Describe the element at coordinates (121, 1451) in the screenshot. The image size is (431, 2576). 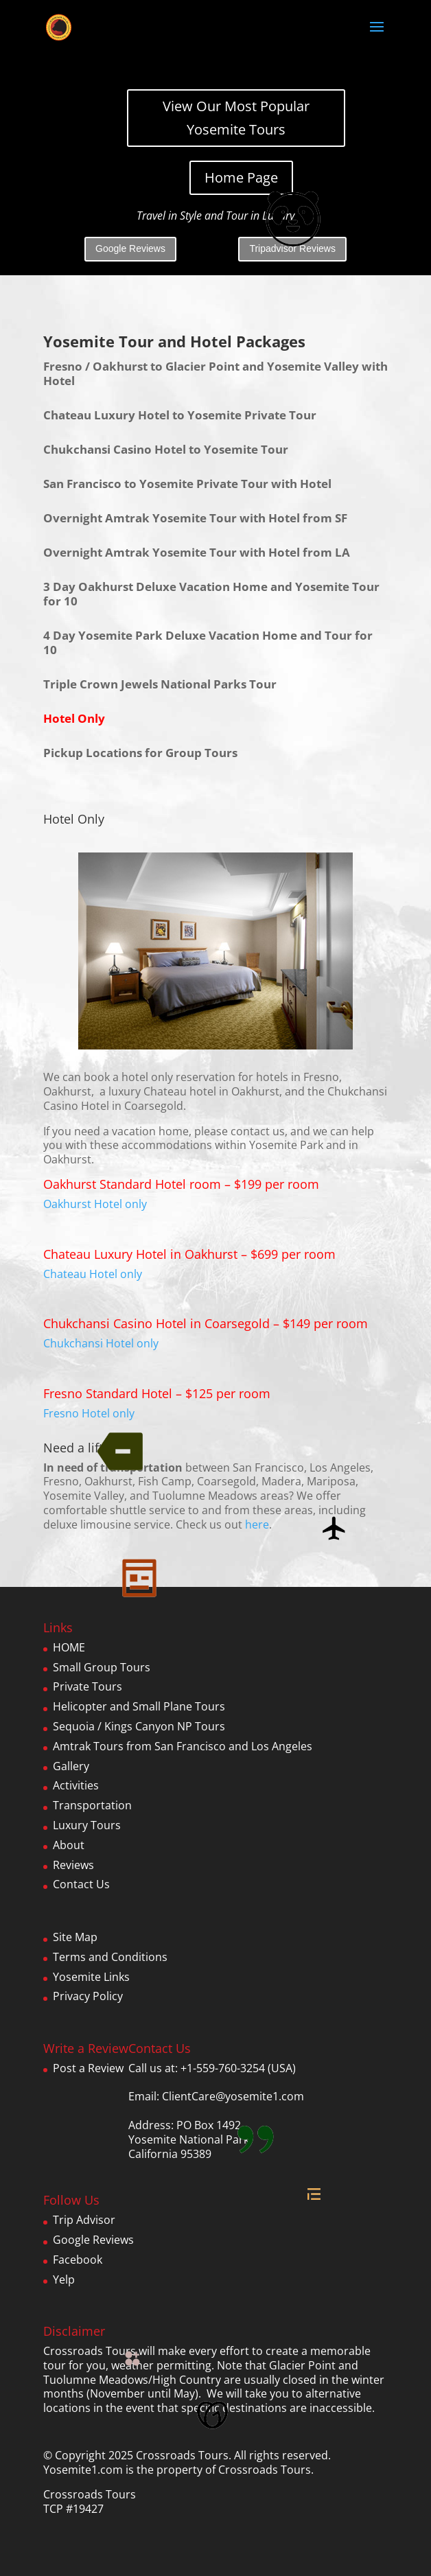
I see `delete the last character entered` at that location.